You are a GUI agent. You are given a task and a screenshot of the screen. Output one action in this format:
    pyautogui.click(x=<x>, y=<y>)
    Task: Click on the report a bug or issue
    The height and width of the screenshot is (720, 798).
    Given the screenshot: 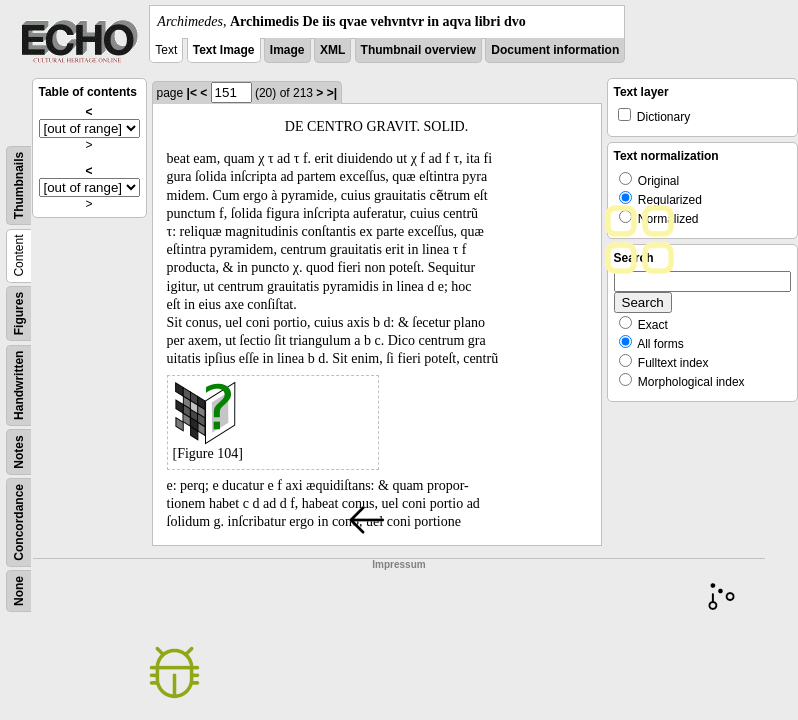 What is the action you would take?
    pyautogui.click(x=174, y=671)
    